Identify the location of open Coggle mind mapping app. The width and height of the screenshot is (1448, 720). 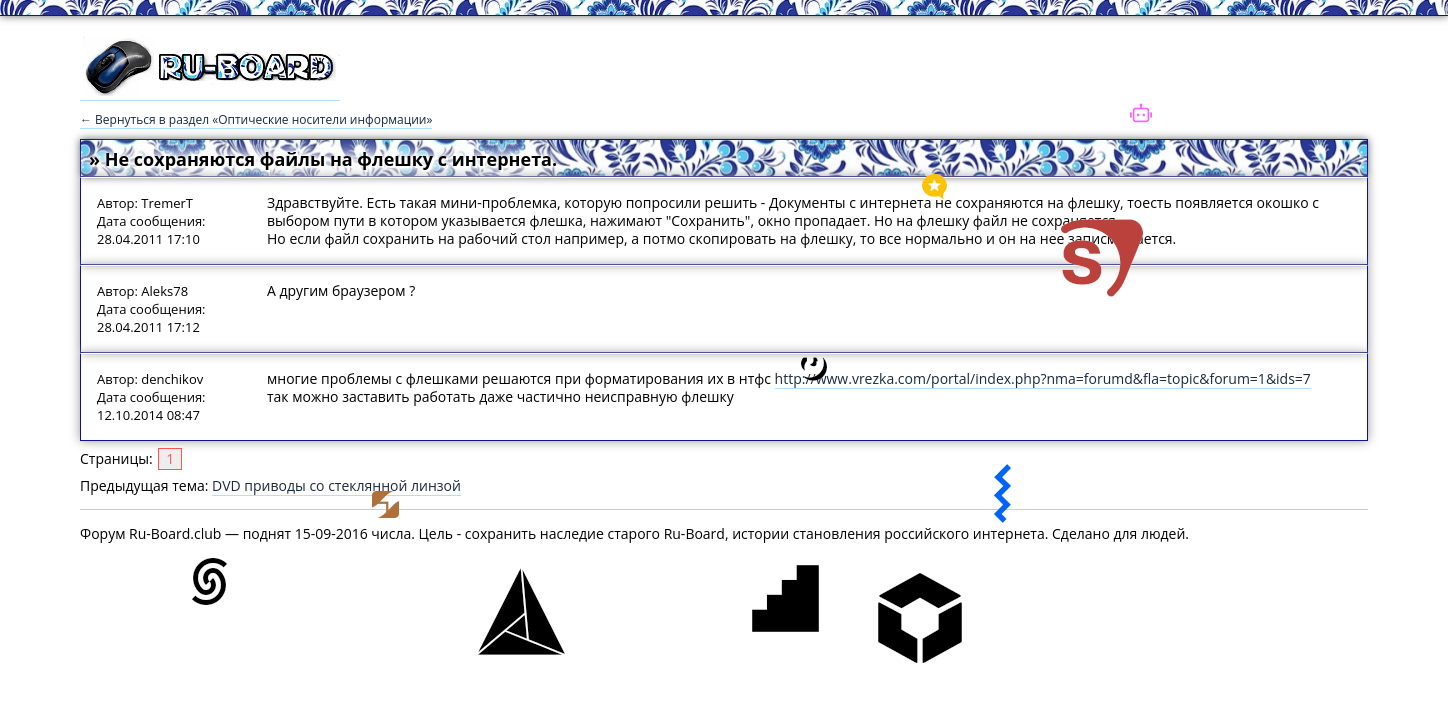
(385, 504).